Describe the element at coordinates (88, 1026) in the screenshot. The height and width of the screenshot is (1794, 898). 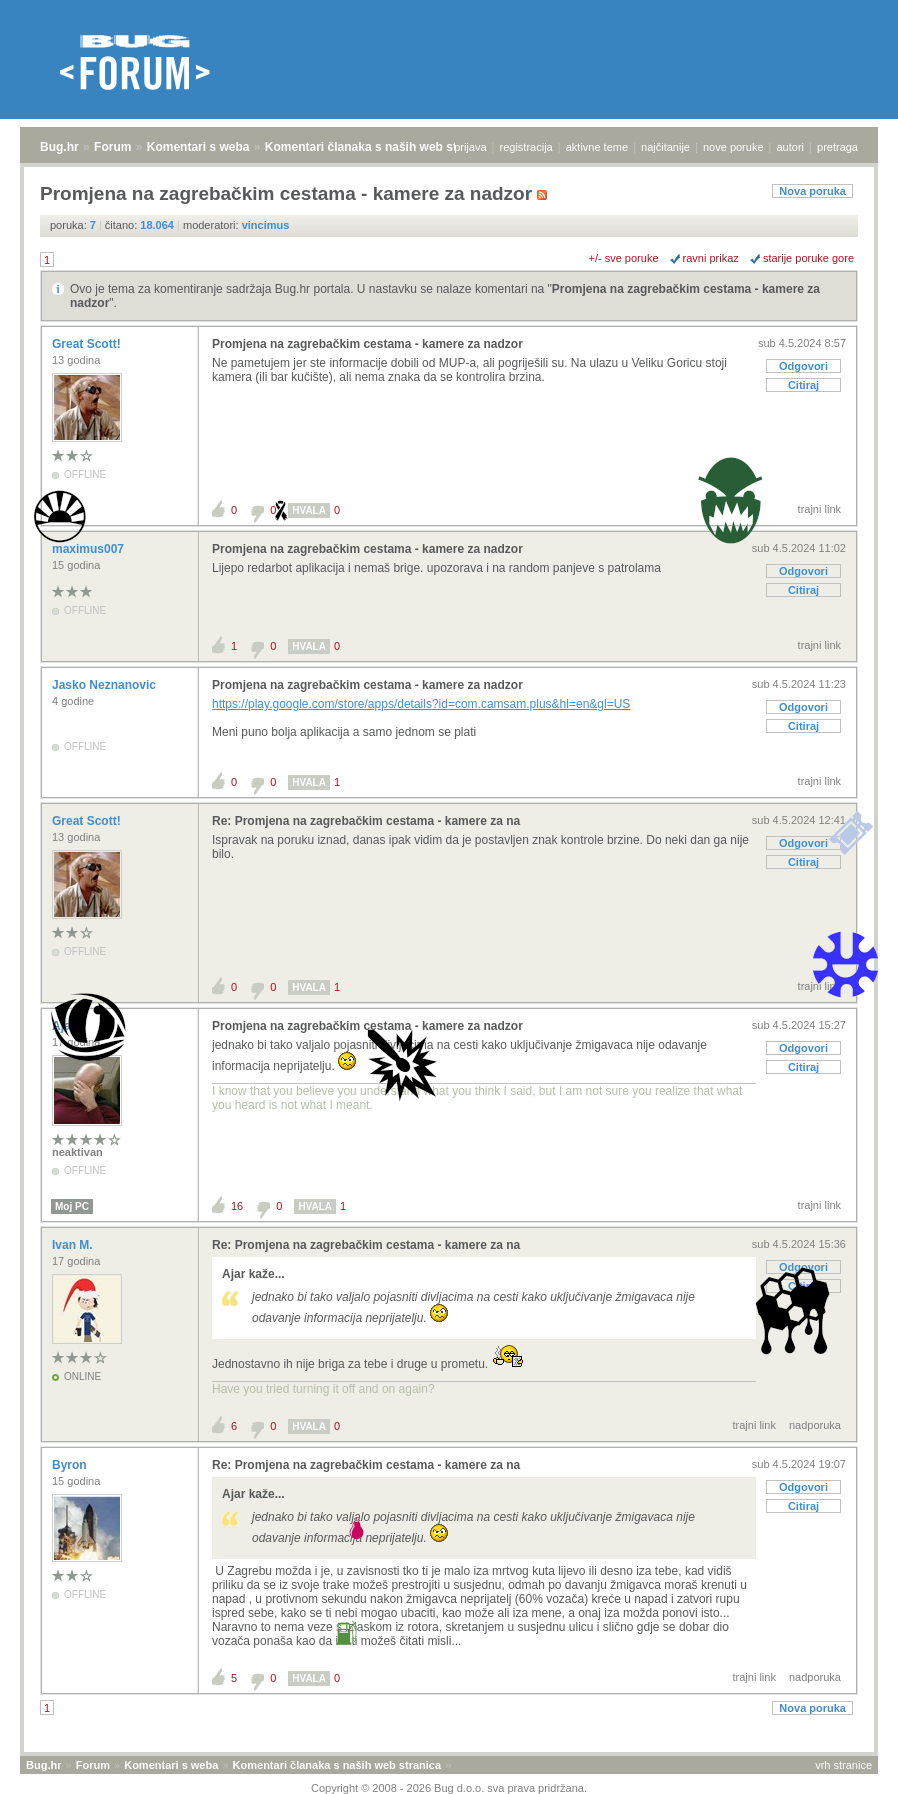
I see `activate beast vision or predator sense mode` at that location.